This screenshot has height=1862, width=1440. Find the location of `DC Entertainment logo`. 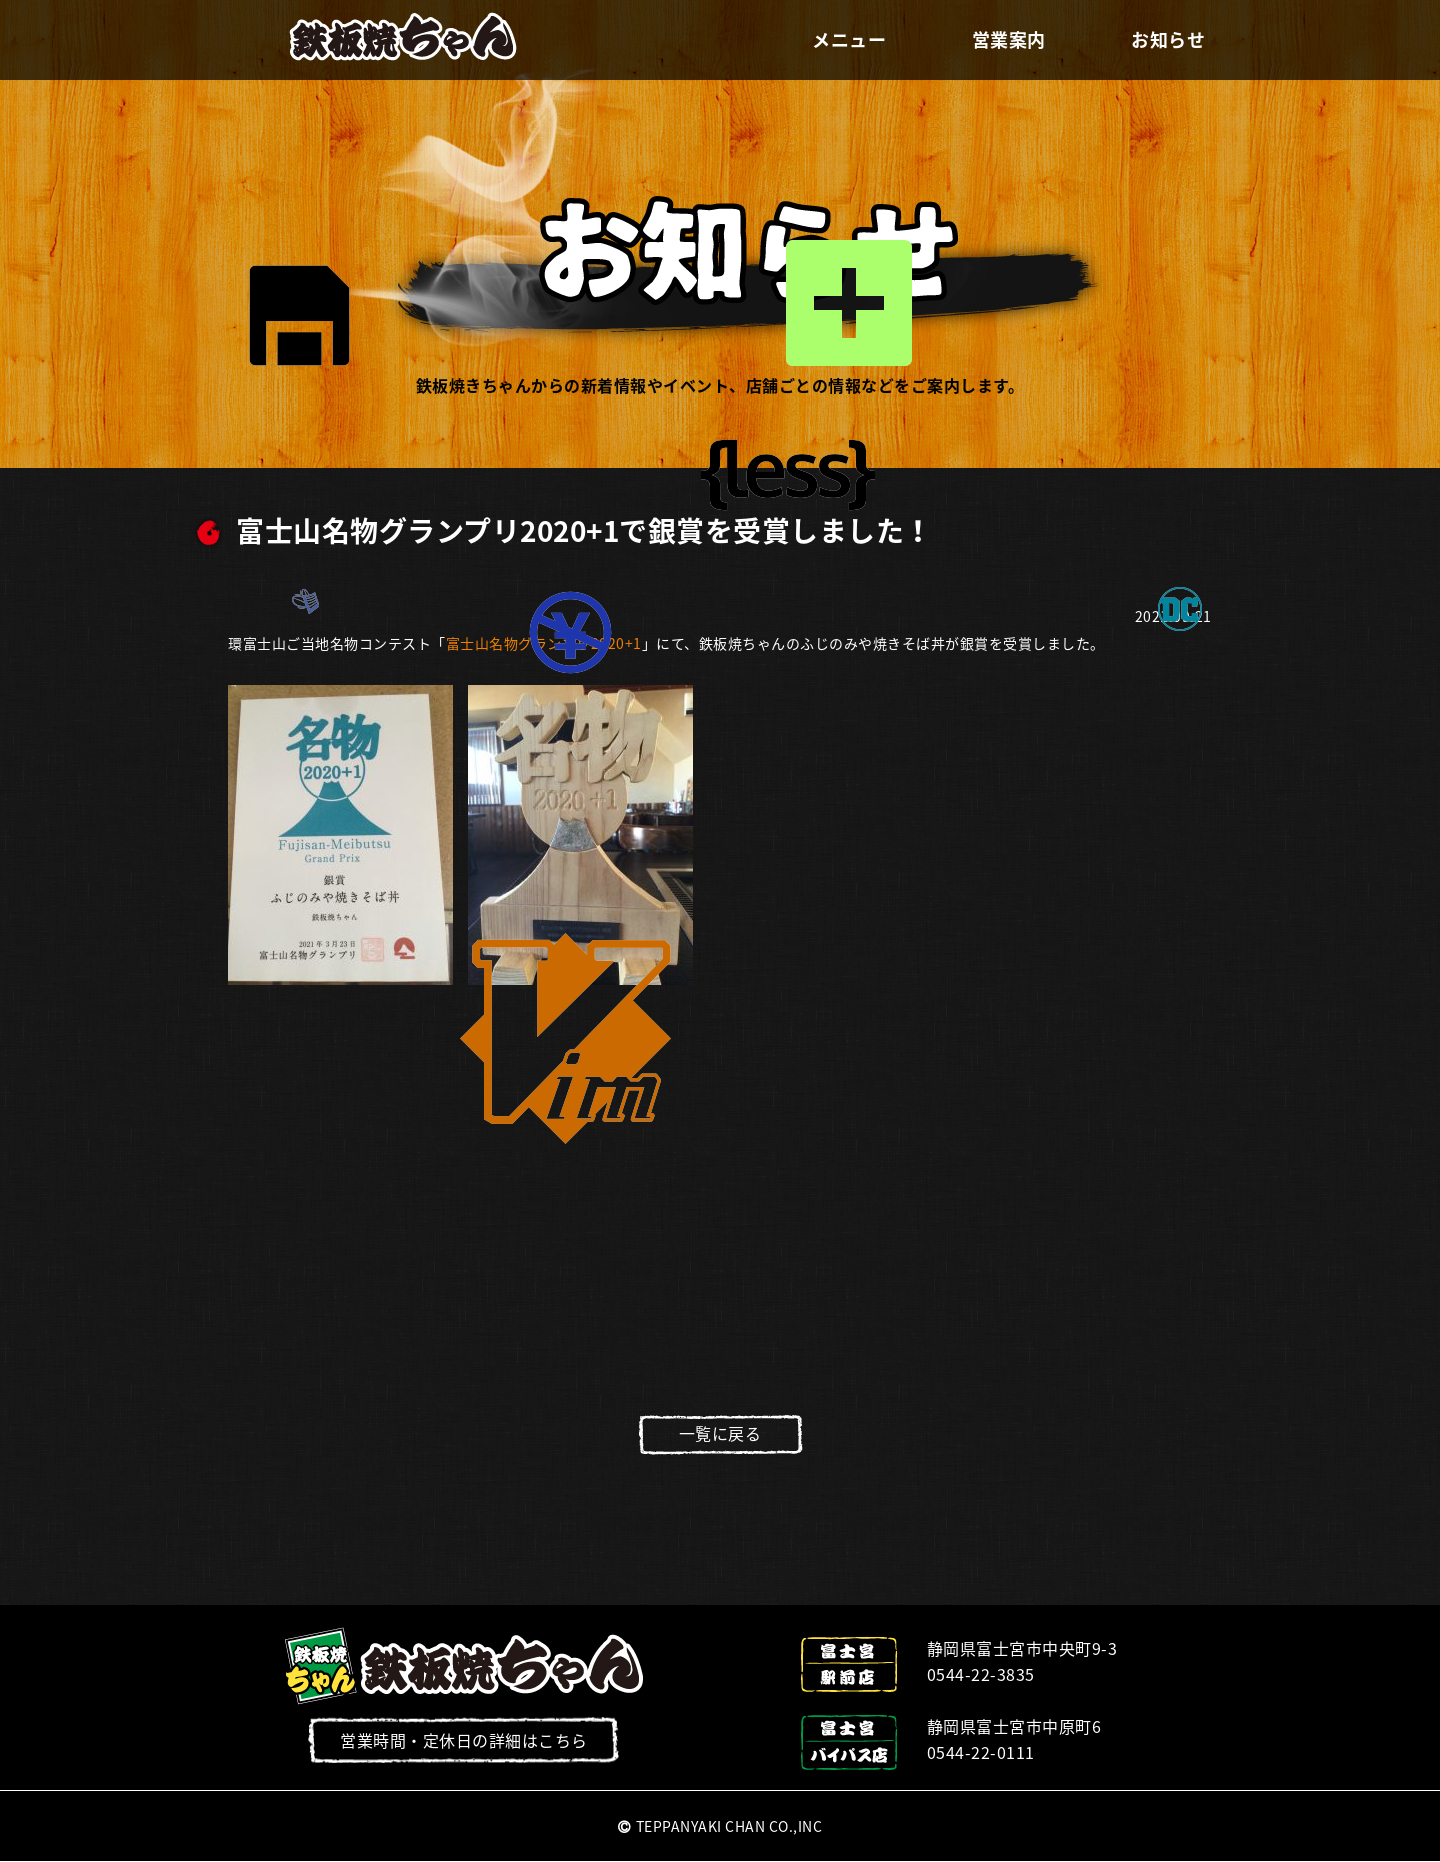

DC Entertainment logo is located at coordinates (1180, 609).